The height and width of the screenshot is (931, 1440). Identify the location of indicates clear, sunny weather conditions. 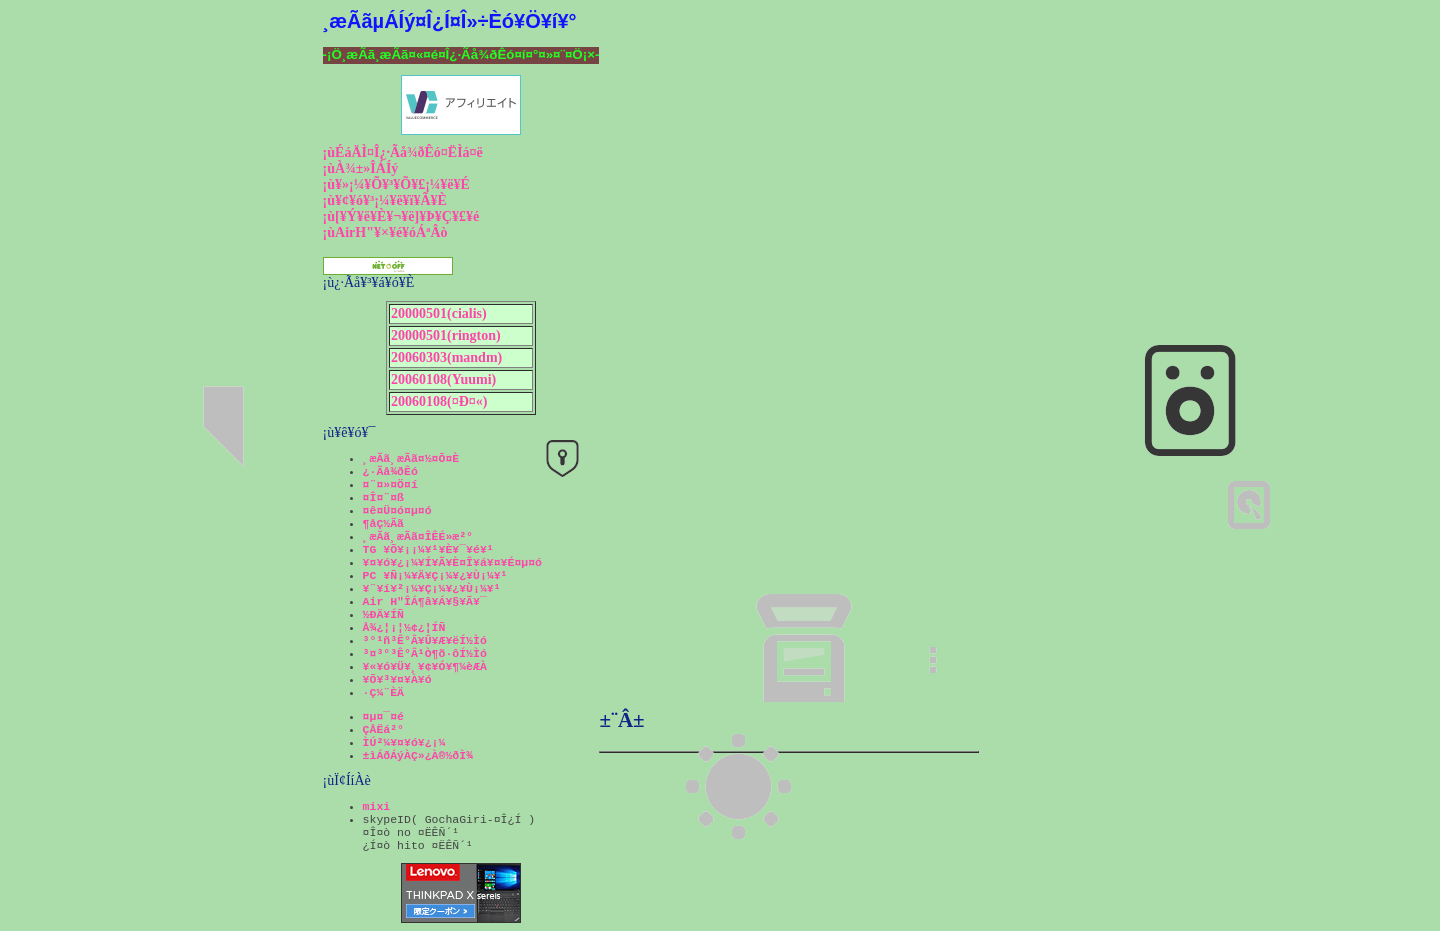
(738, 786).